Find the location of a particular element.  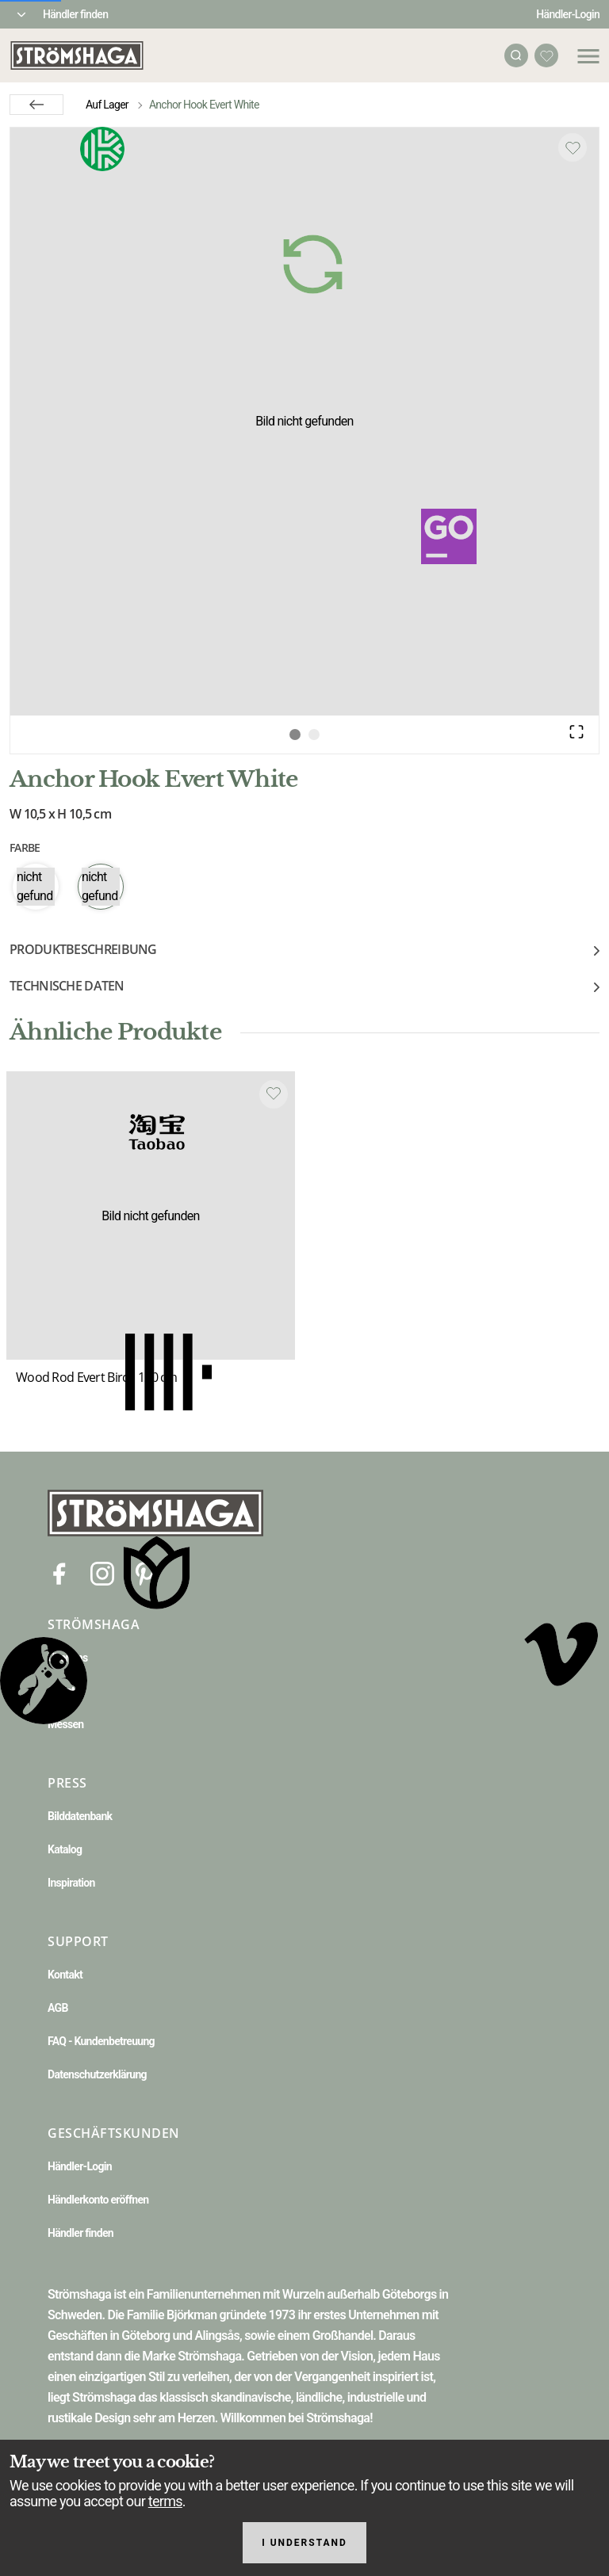

open GoLand IDE application is located at coordinates (449, 536).